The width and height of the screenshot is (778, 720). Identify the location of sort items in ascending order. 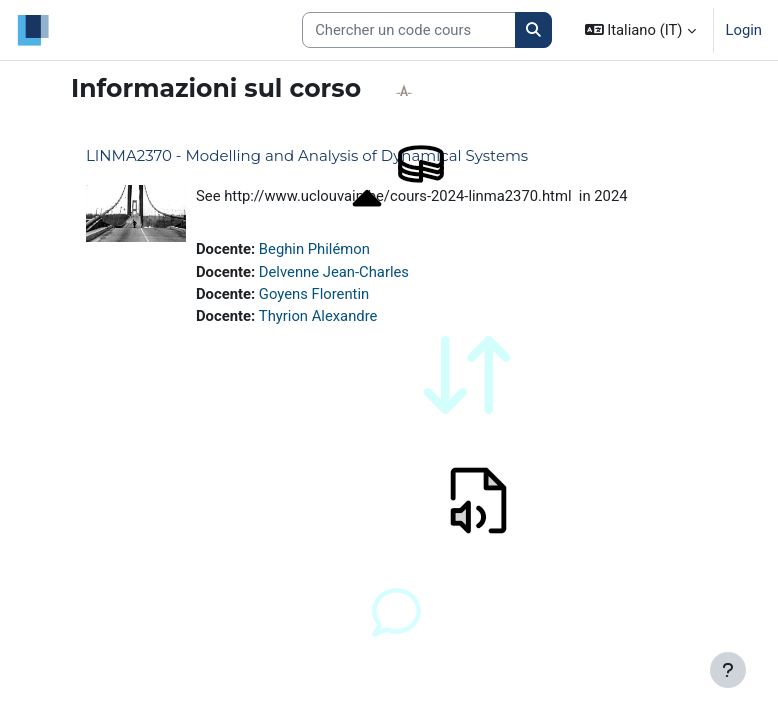
(367, 209).